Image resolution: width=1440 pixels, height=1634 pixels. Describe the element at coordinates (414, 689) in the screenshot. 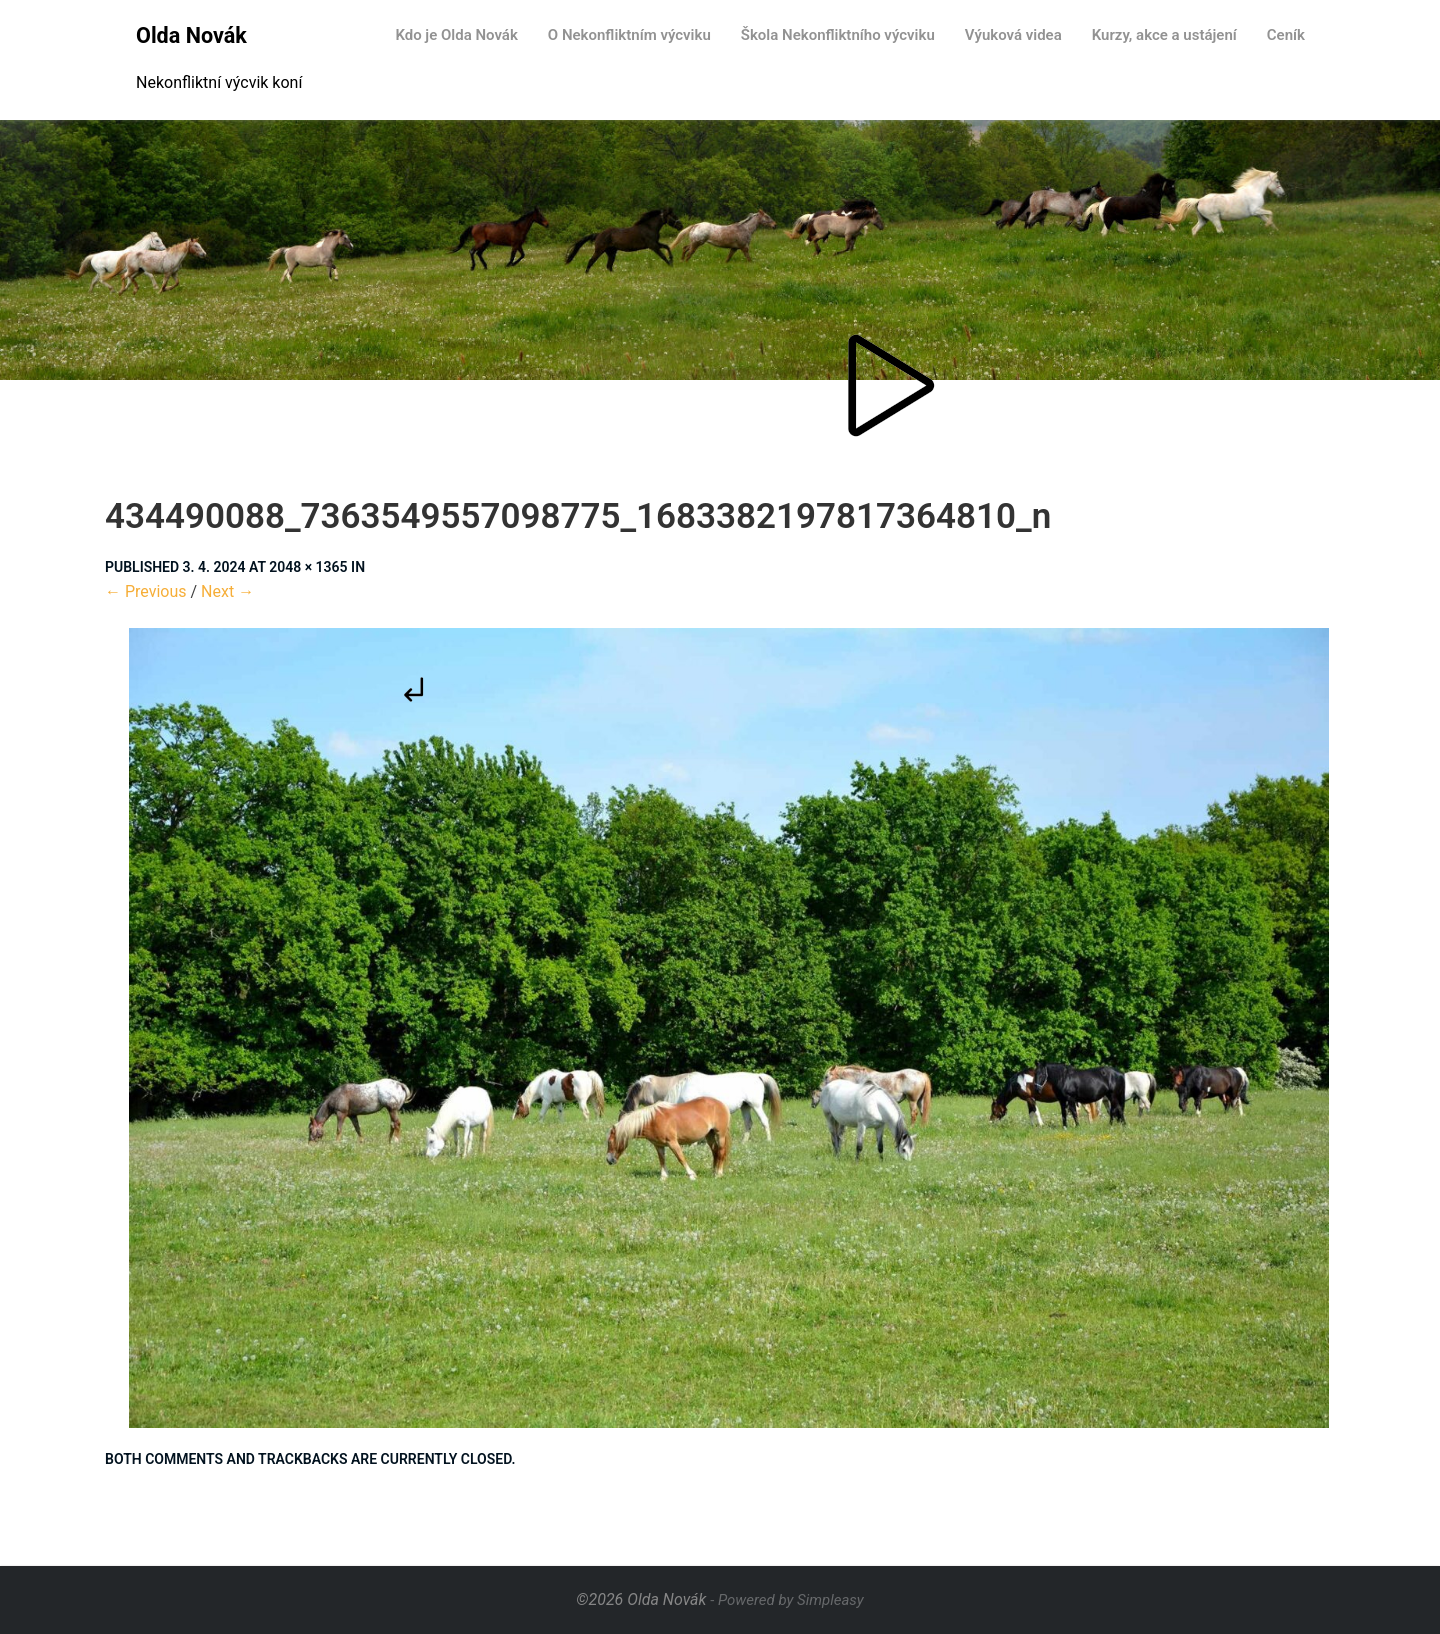

I see `return to previous line or item` at that location.